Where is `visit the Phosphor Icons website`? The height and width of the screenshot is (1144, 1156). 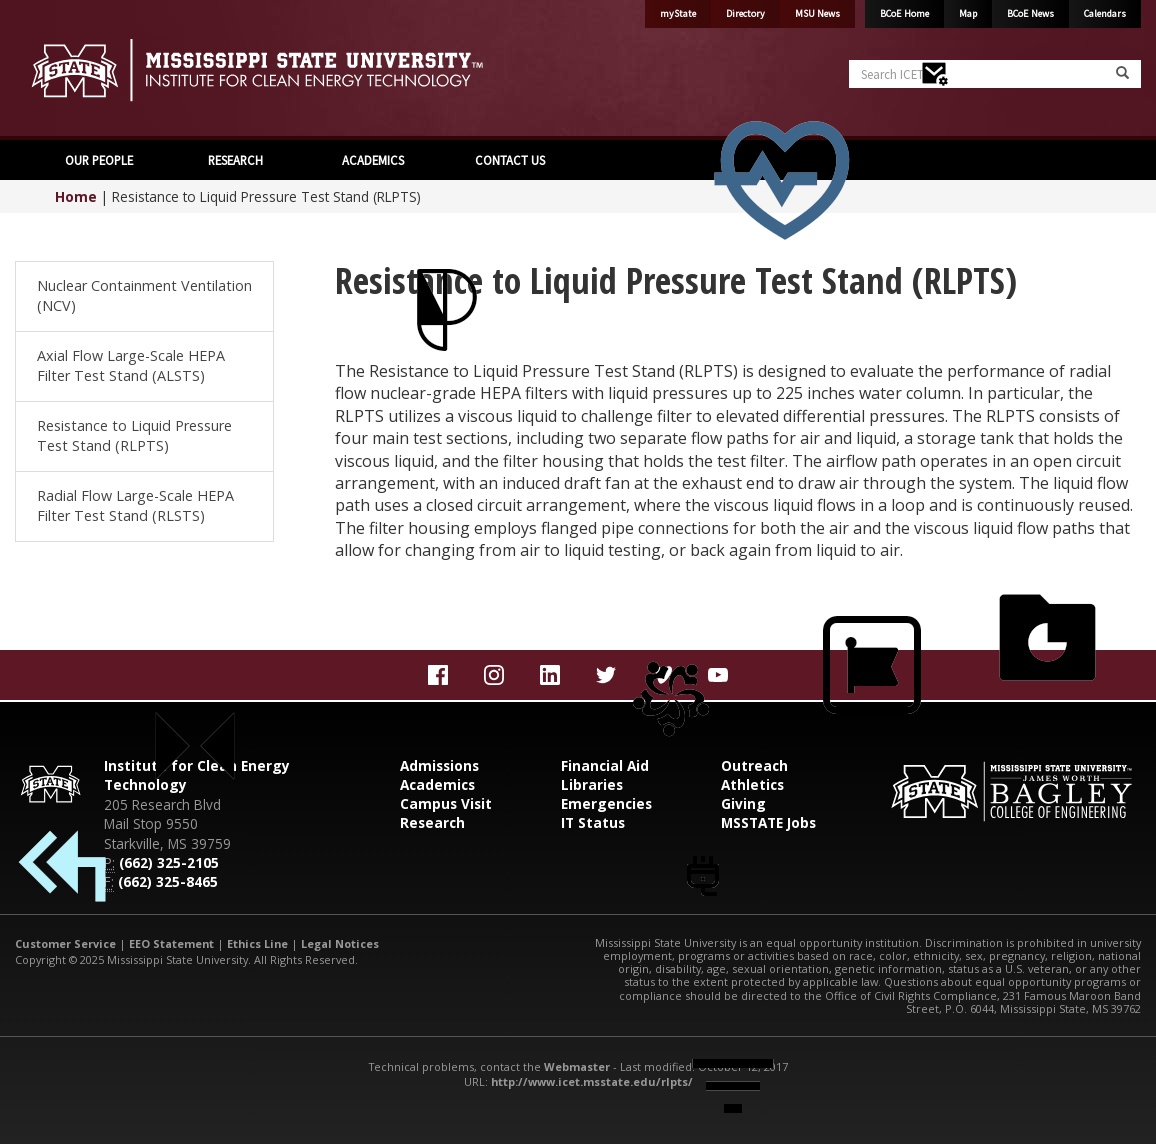 visit the Phosphor Icons website is located at coordinates (447, 310).